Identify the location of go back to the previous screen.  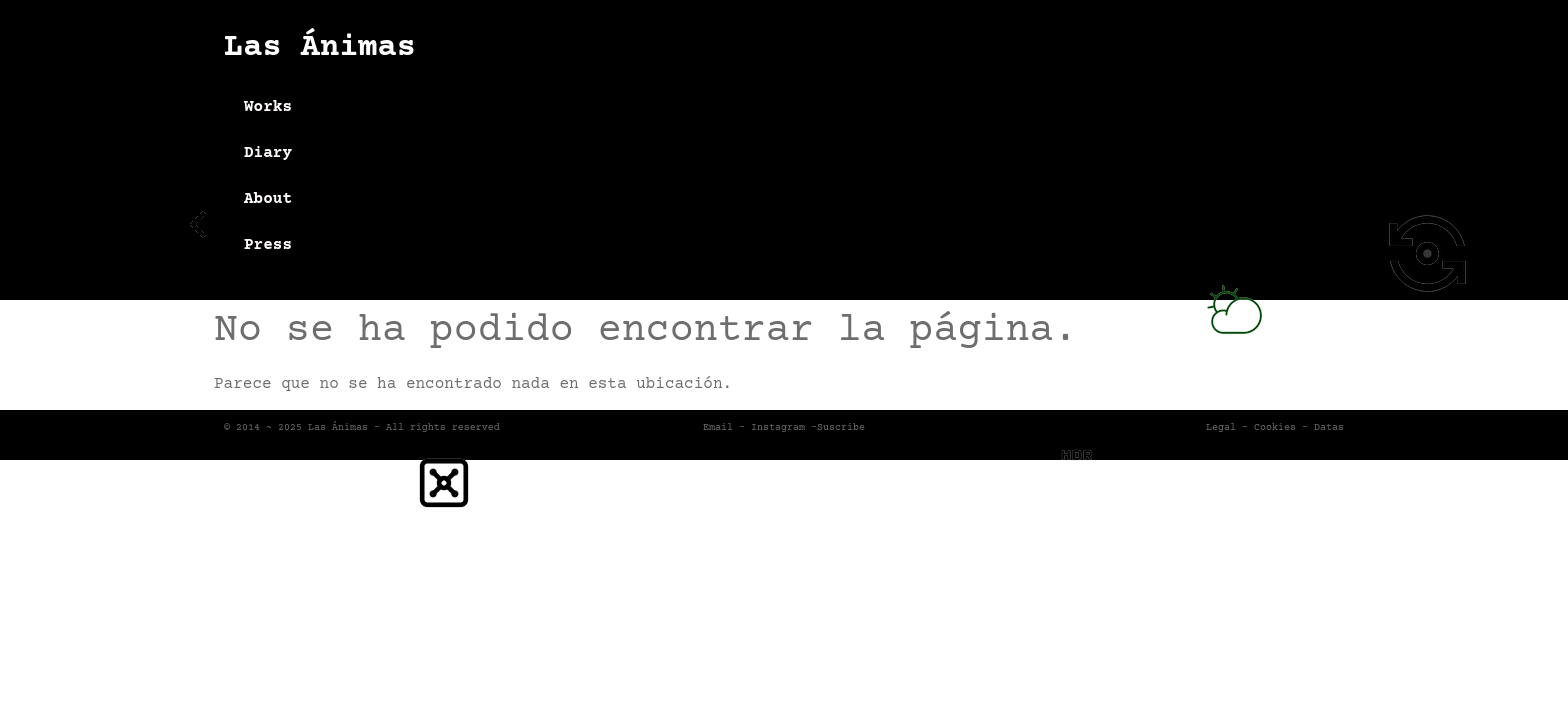
(198, 224).